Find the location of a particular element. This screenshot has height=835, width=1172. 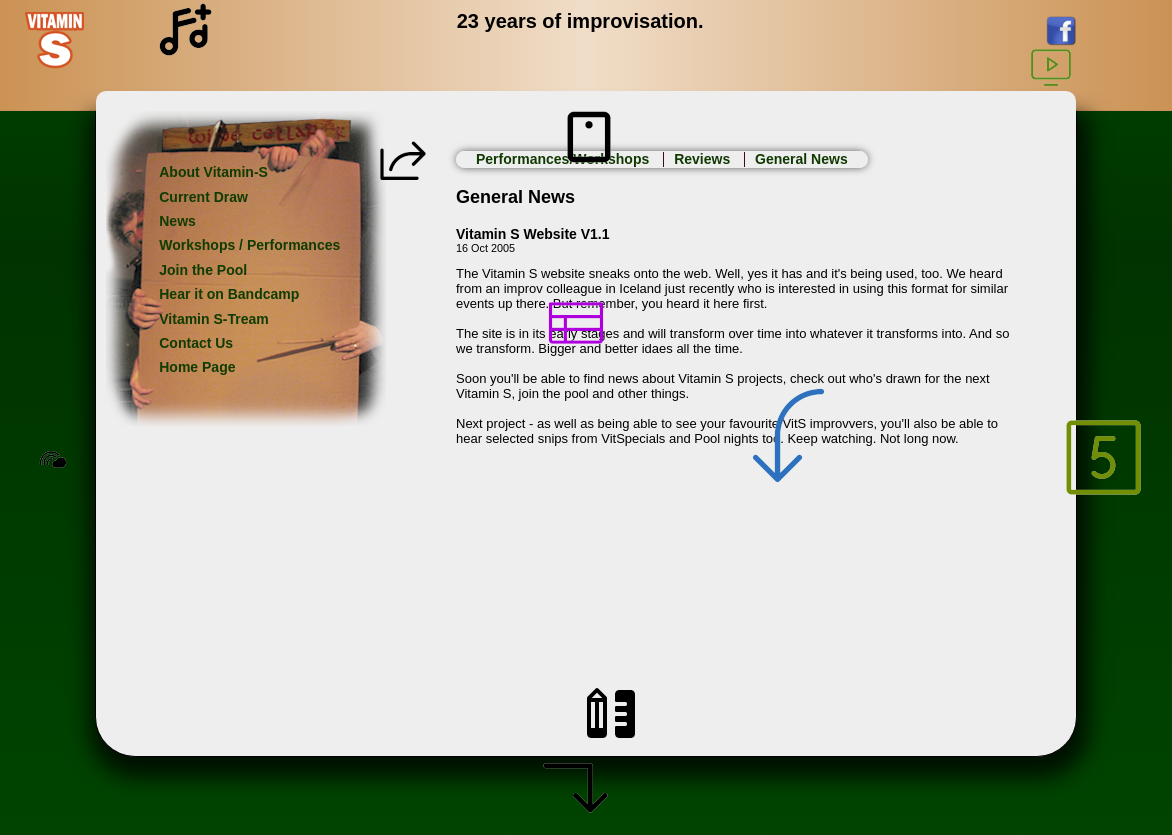

move item right then down is located at coordinates (575, 785).